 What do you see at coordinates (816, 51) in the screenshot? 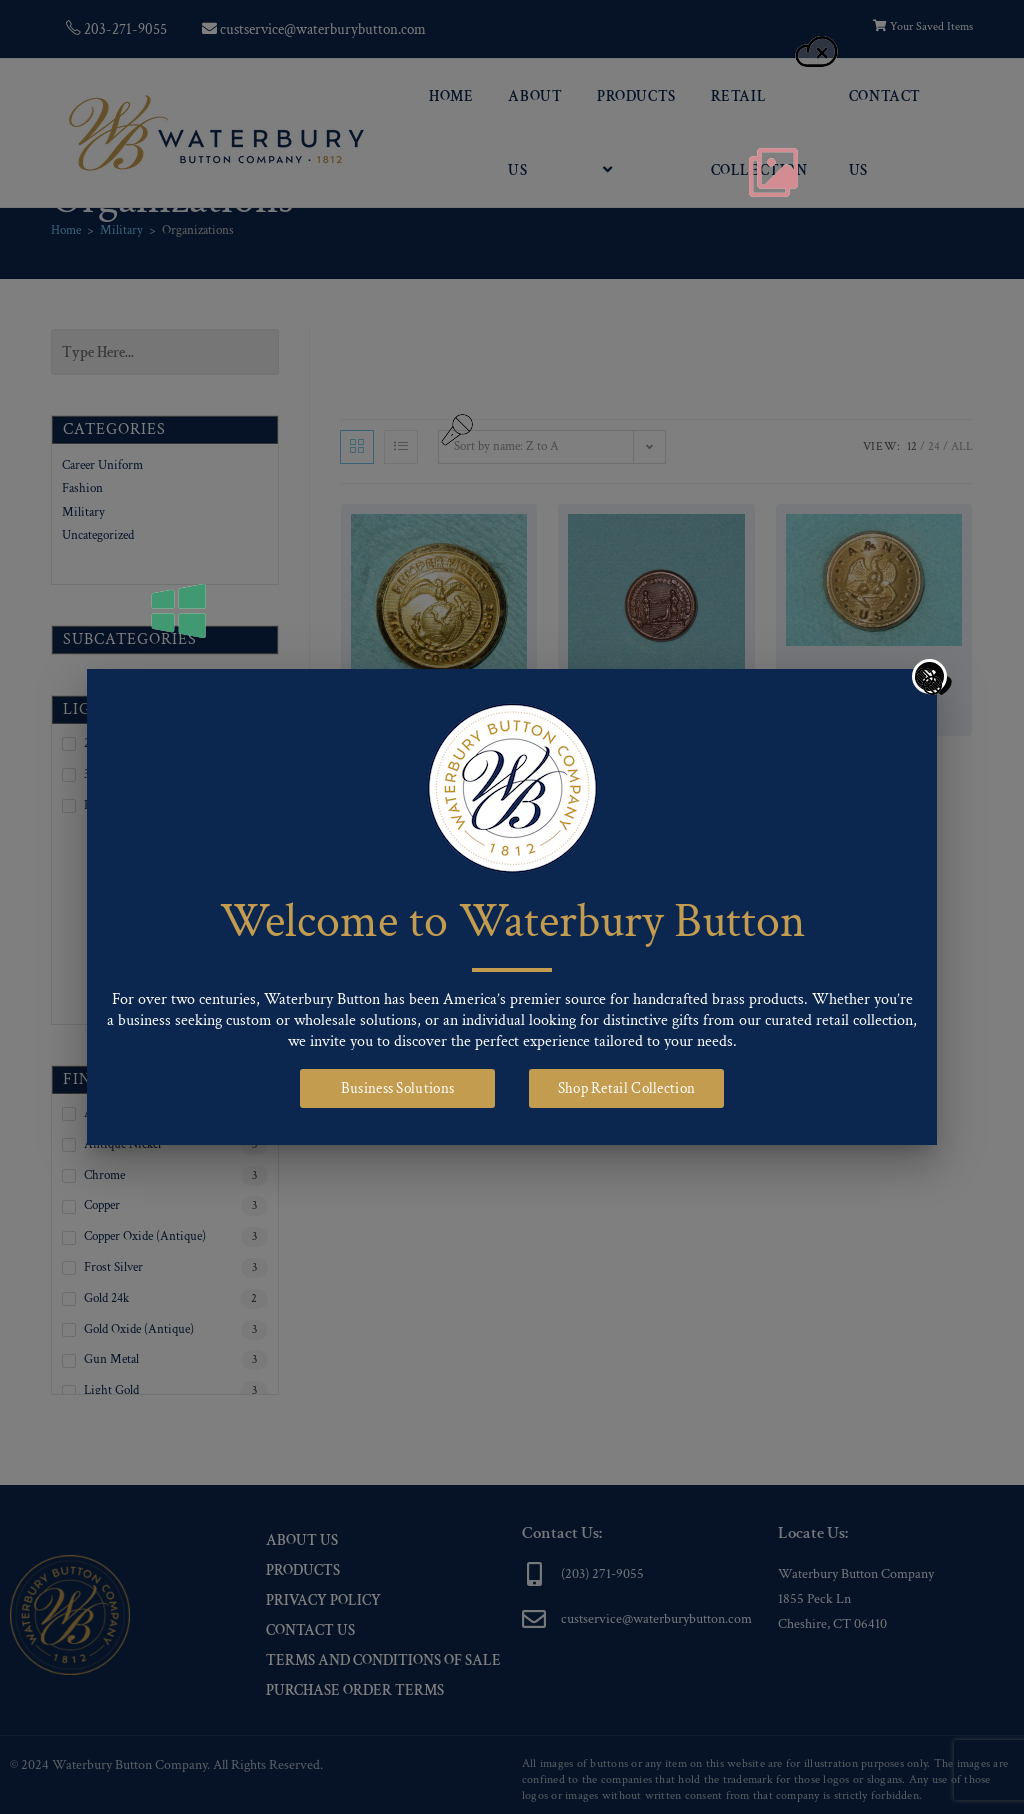
I see `disconnect from cloud storage` at bounding box center [816, 51].